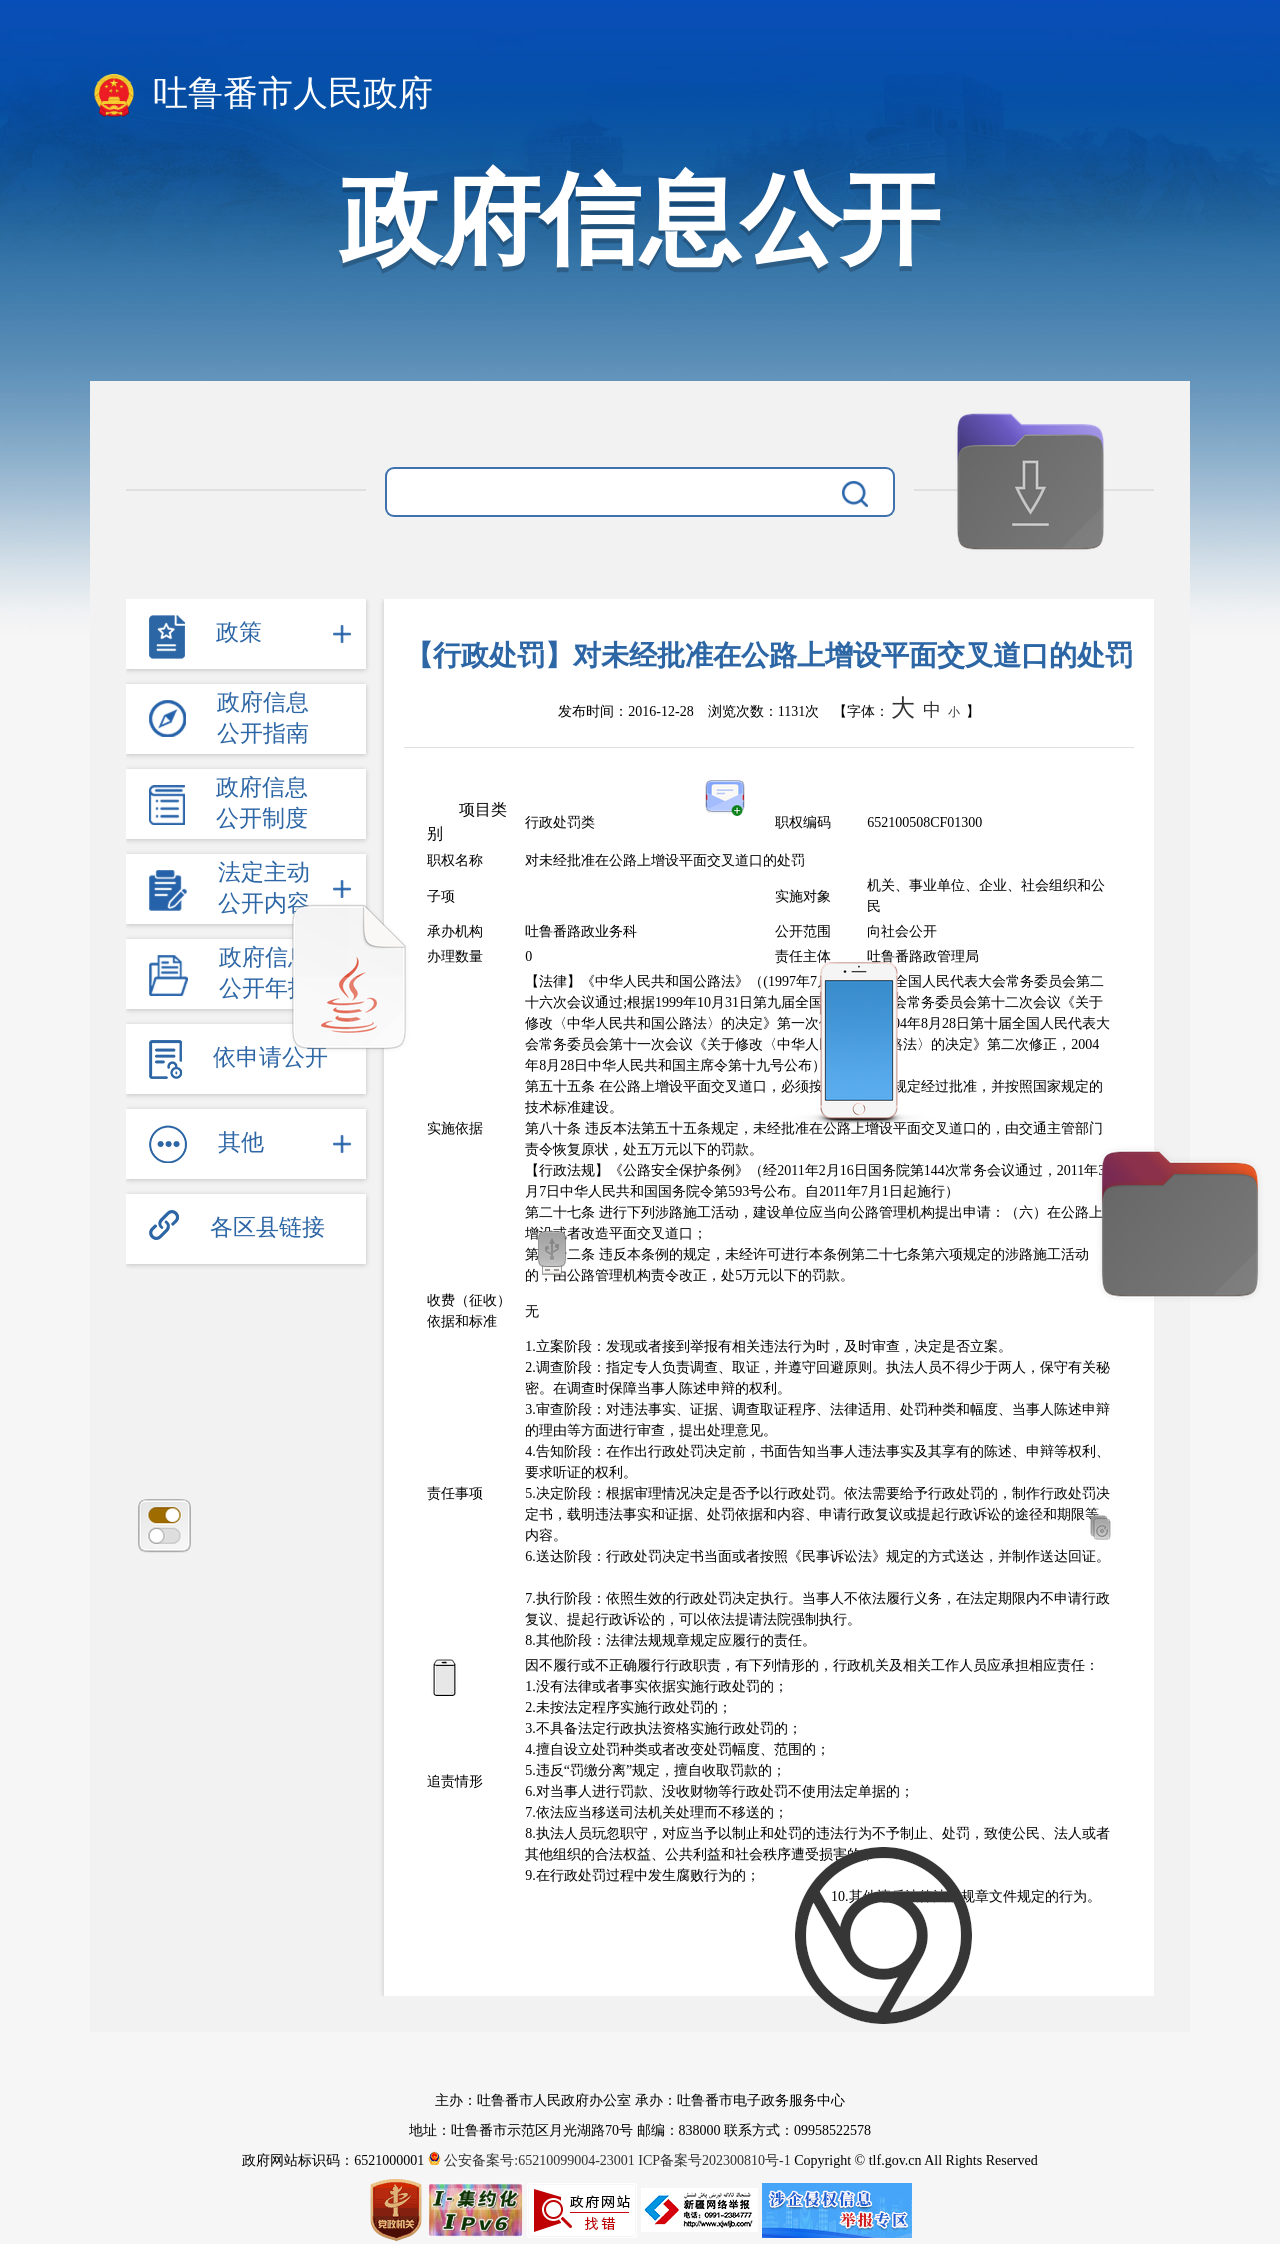 The image size is (1280, 2244). Describe the element at coordinates (1030, 481) in the screenshot. I see `open your downloads folder` at that location.